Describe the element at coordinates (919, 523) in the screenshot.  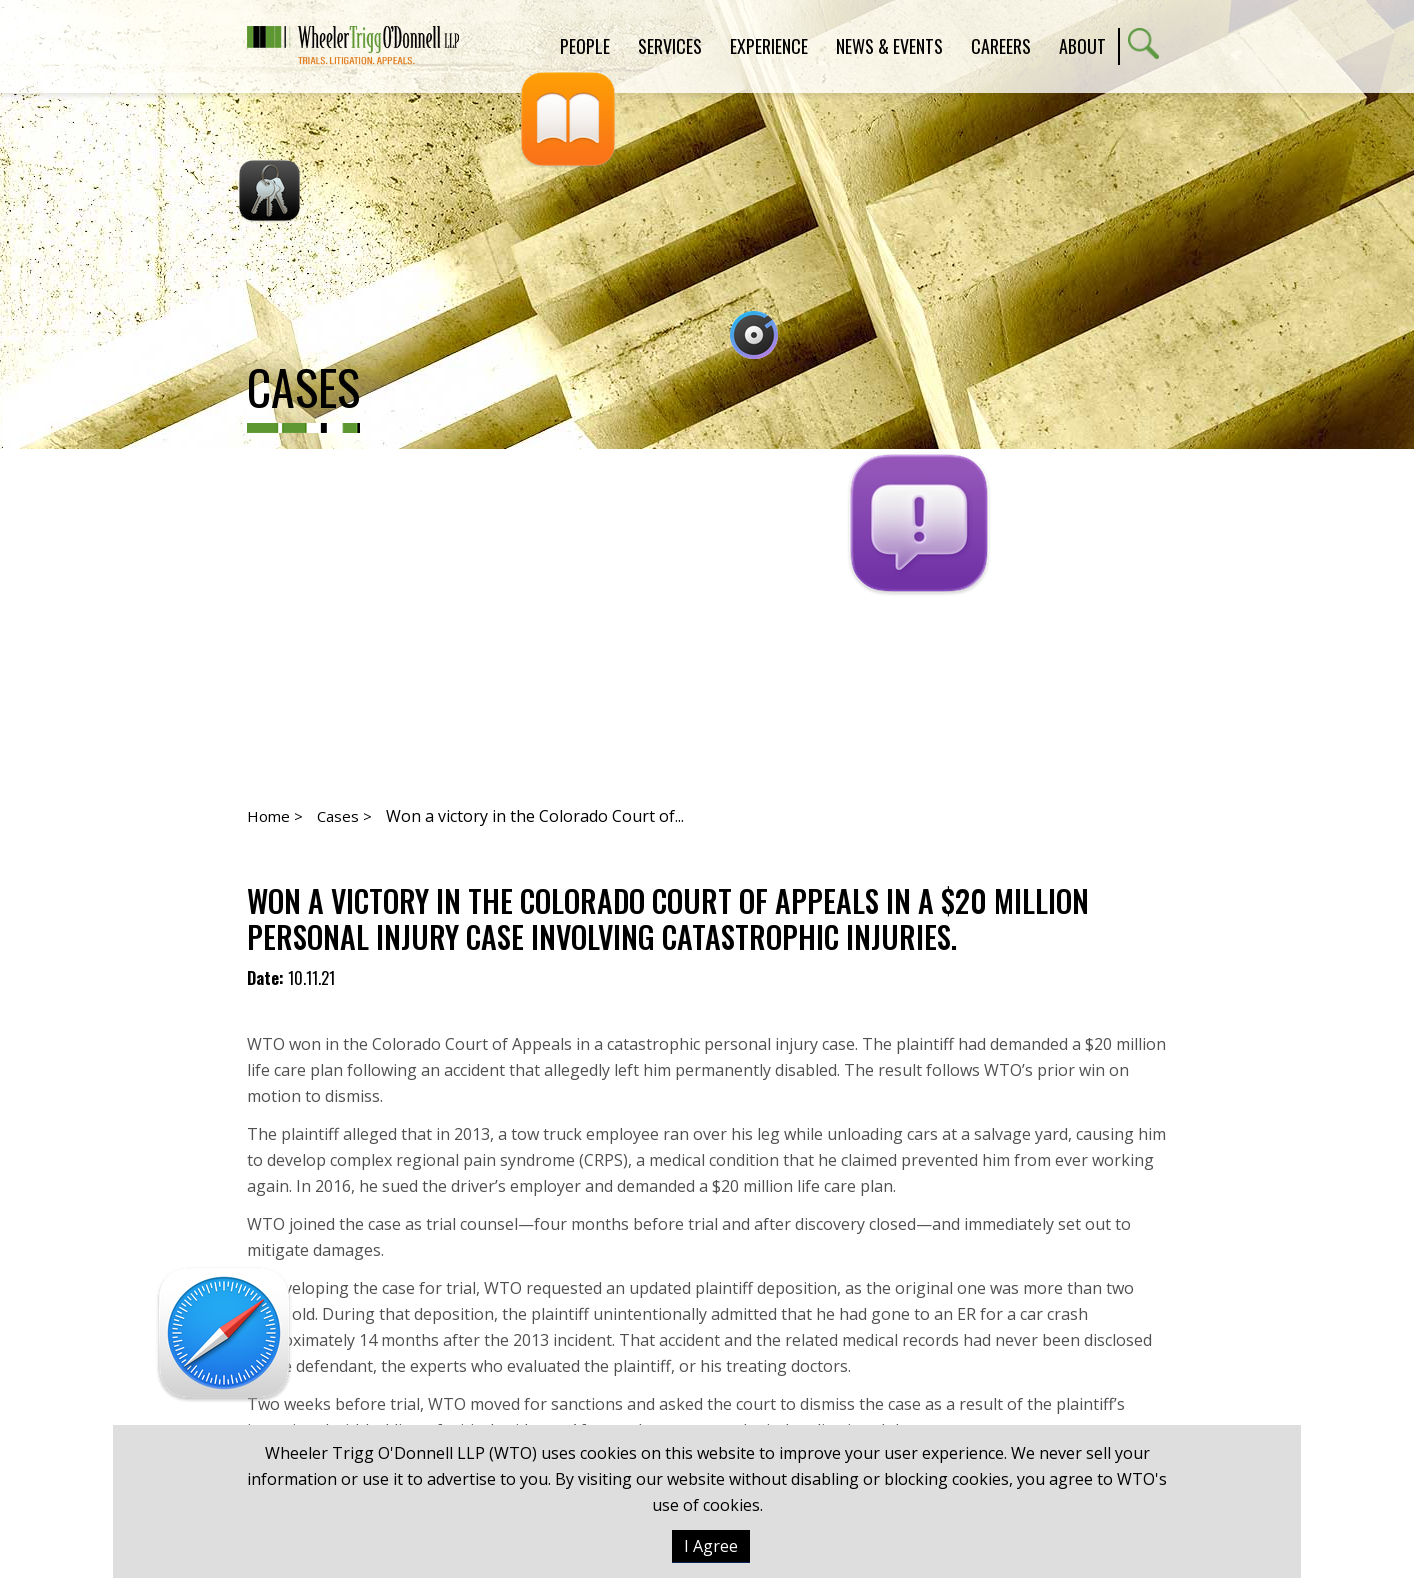
I see `open Feedback Assistant to submit bug reports to Apple` at that location.